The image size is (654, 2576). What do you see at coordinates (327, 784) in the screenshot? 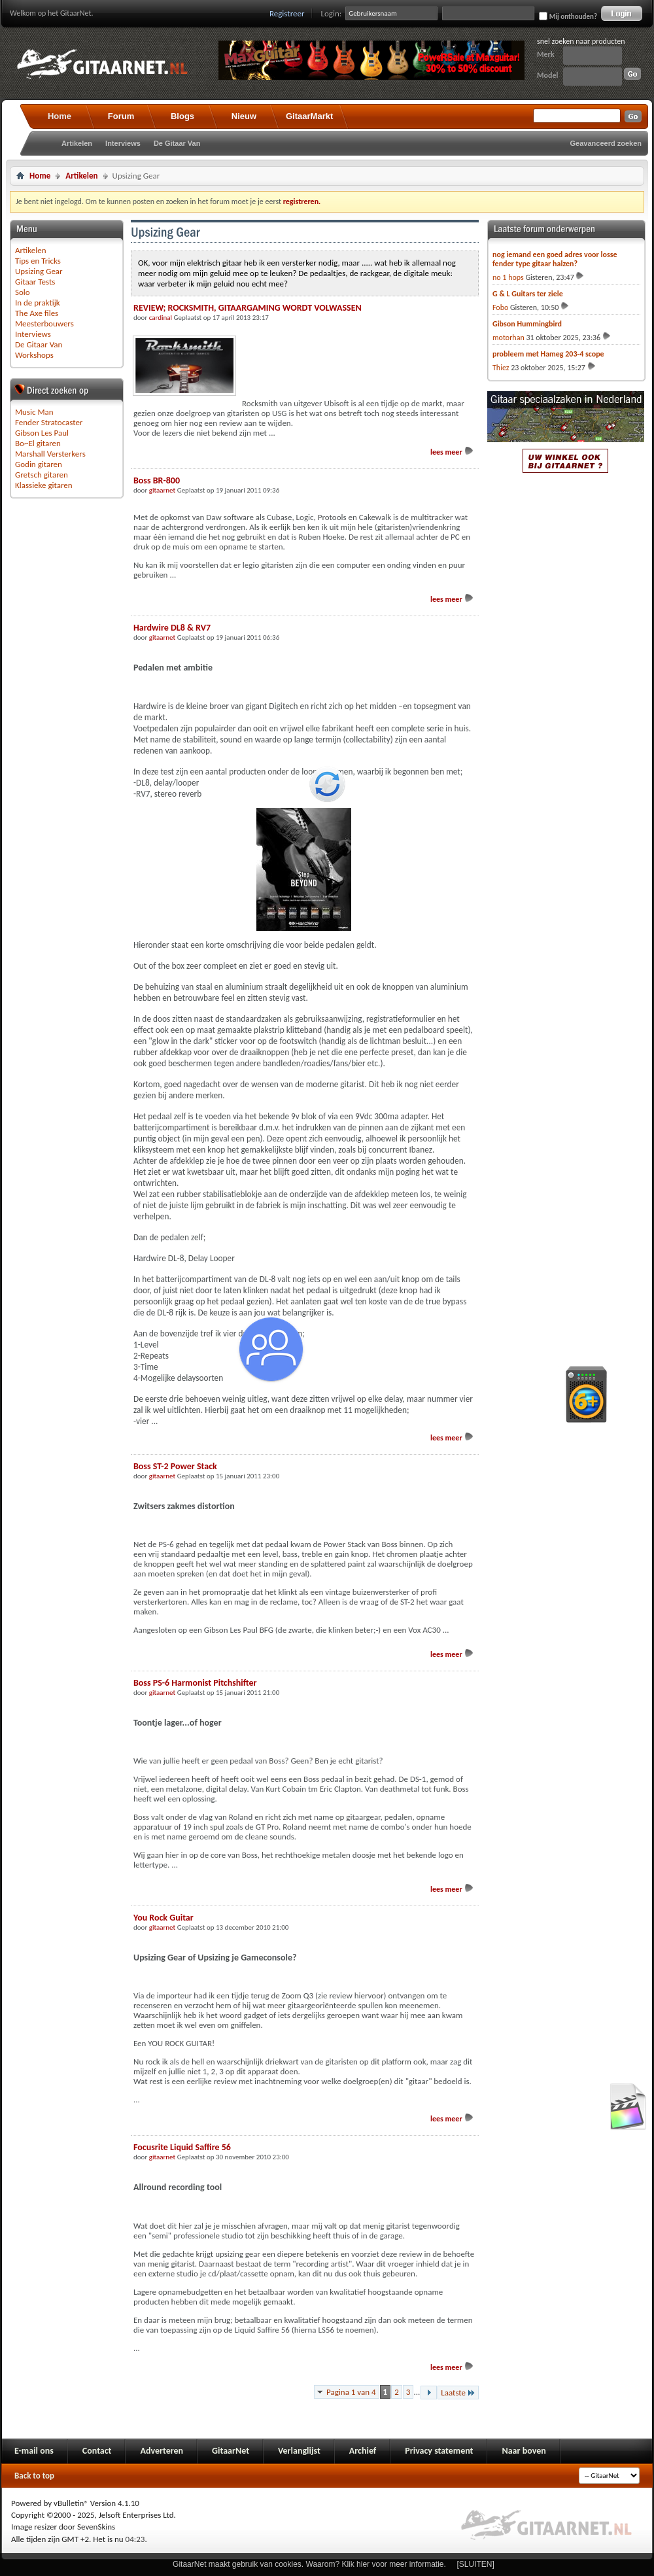
I see `check for application updates` at bounding box center [327, 784].